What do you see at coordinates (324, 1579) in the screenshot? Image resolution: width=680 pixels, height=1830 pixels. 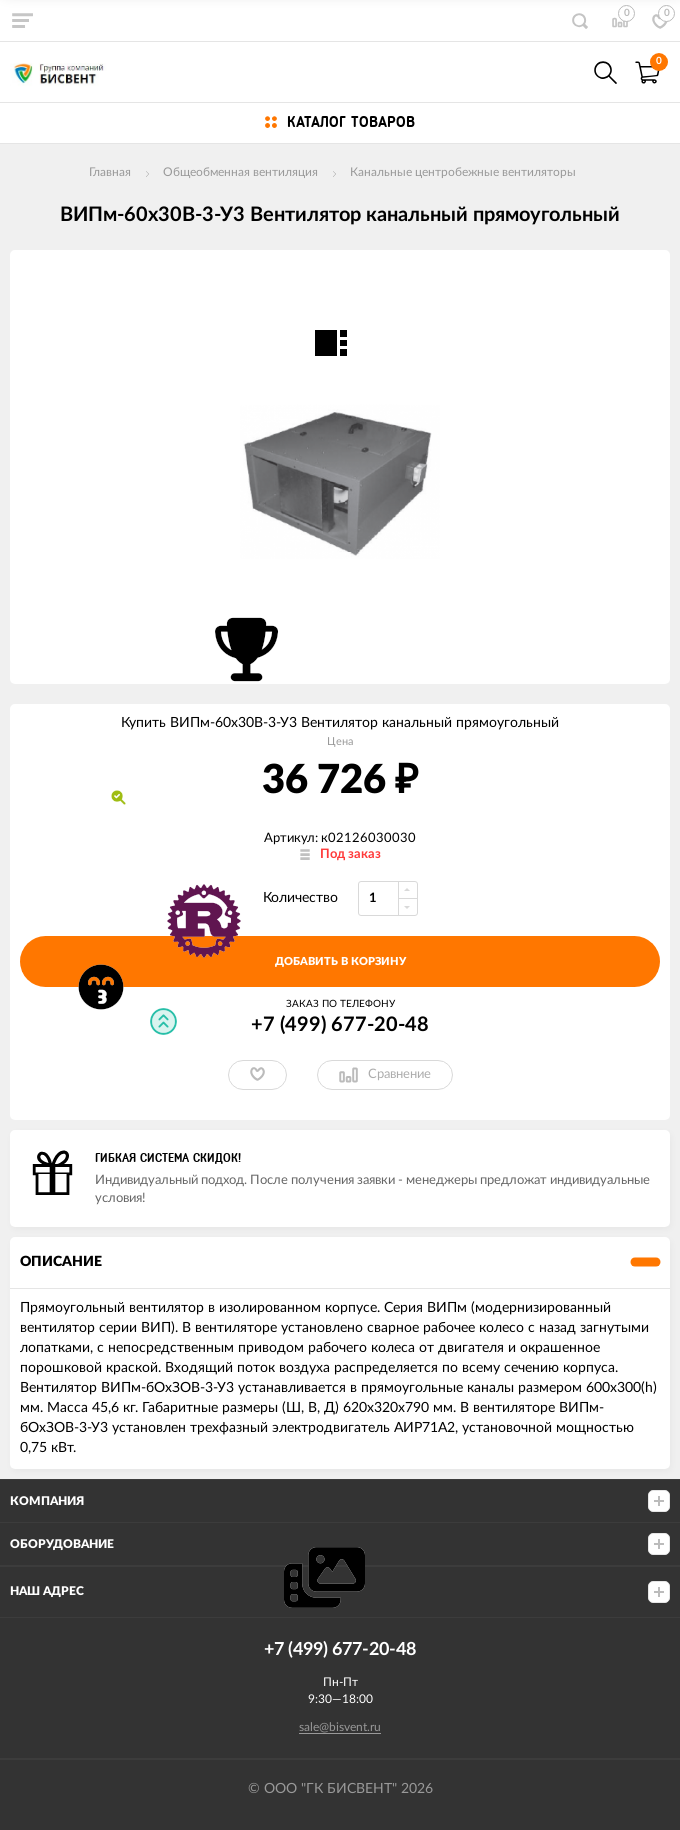 I see `access photo and video gallery` at bounding box center [324, 1579].